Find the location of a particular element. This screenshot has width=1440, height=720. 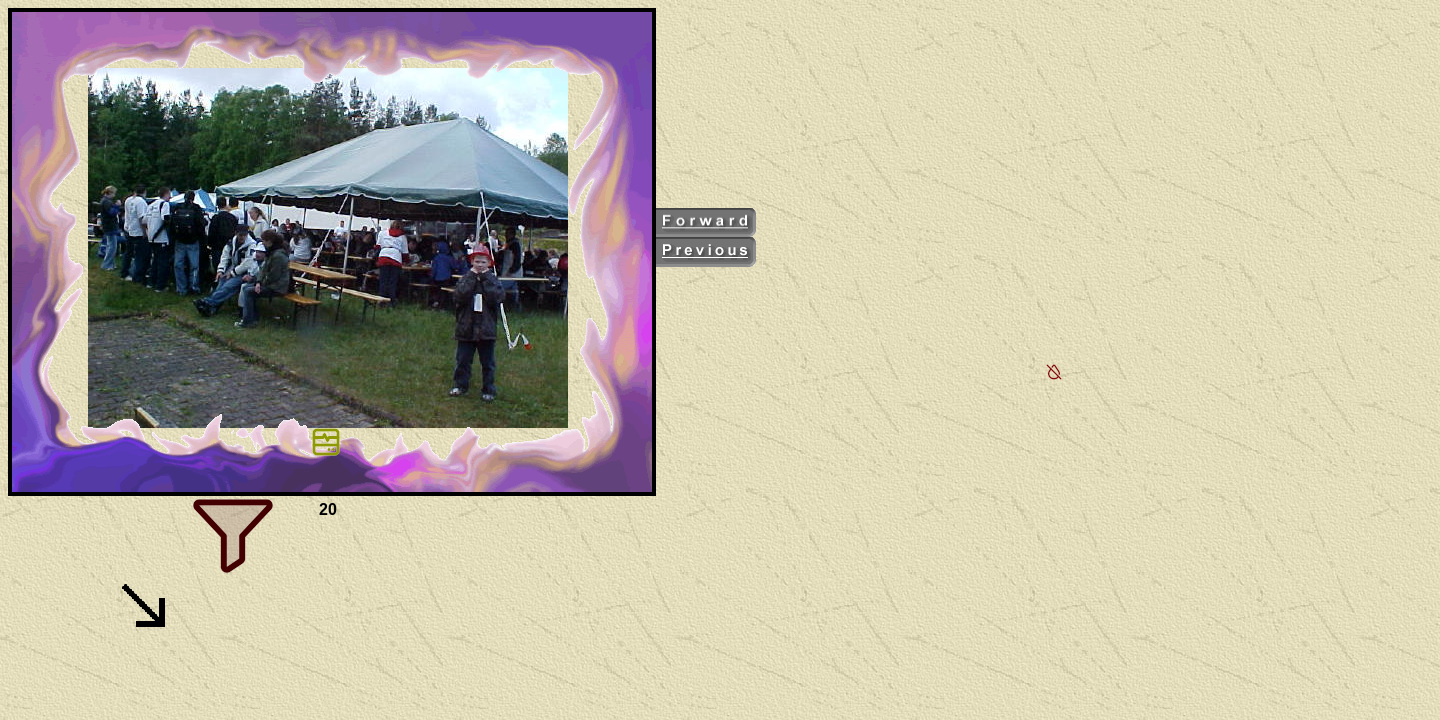

navigate to the bottom-right section is located at coordinates (144, 606).